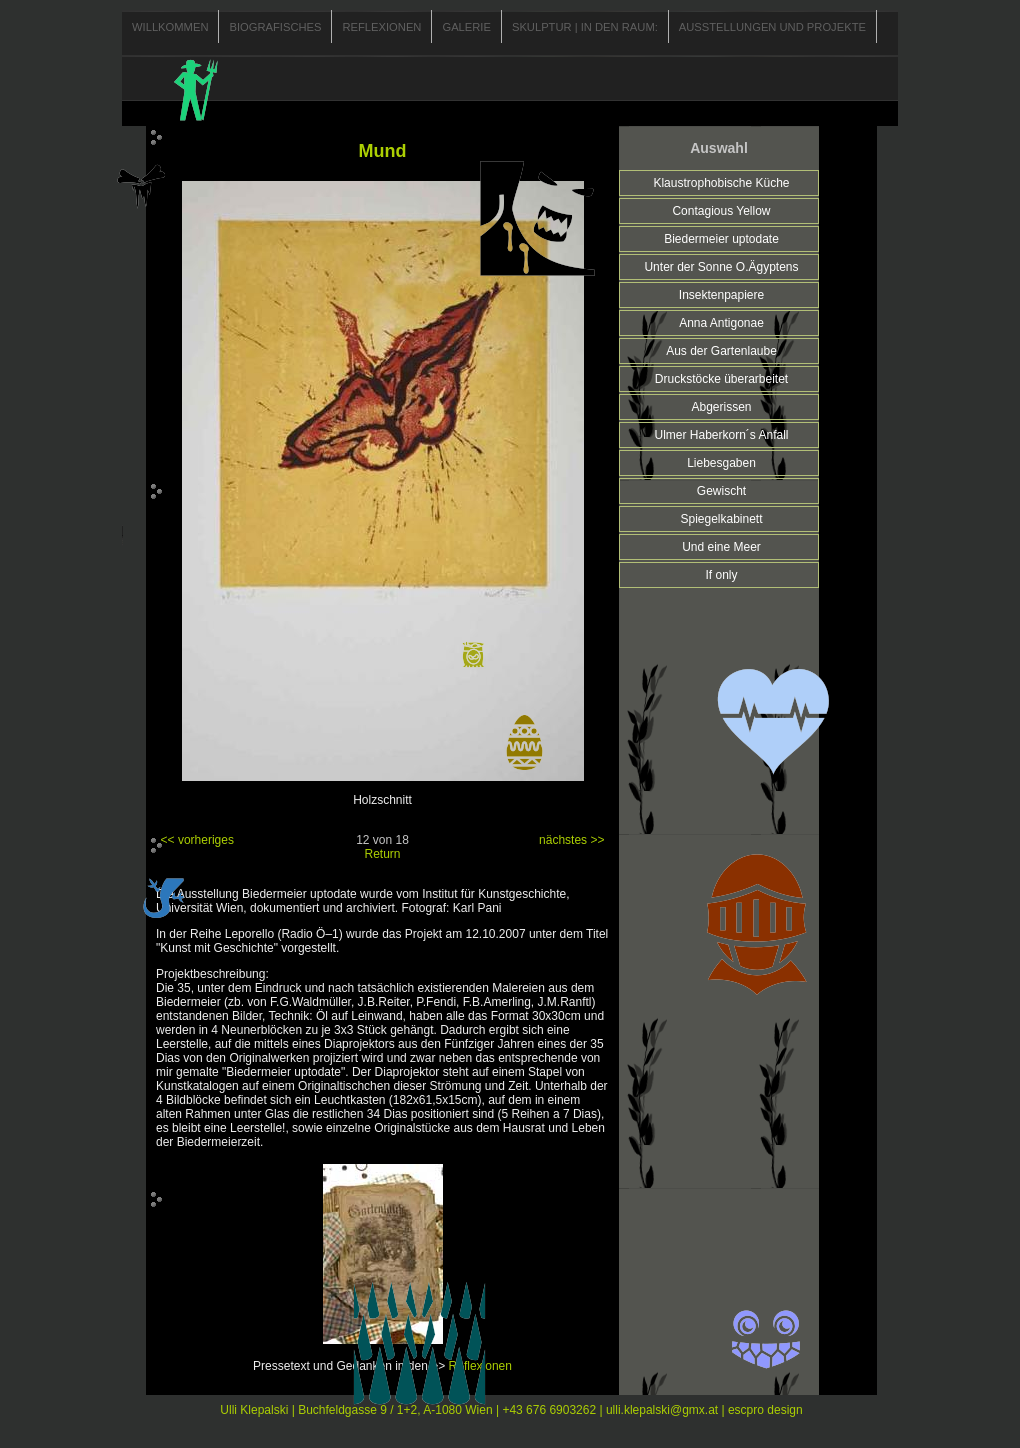 The width and height of the screenshot is (1020, 1448). Describe the element at coordinates (141, 186) in the screenshot. I see `activate a life-drain or vampiric ability` at that location.